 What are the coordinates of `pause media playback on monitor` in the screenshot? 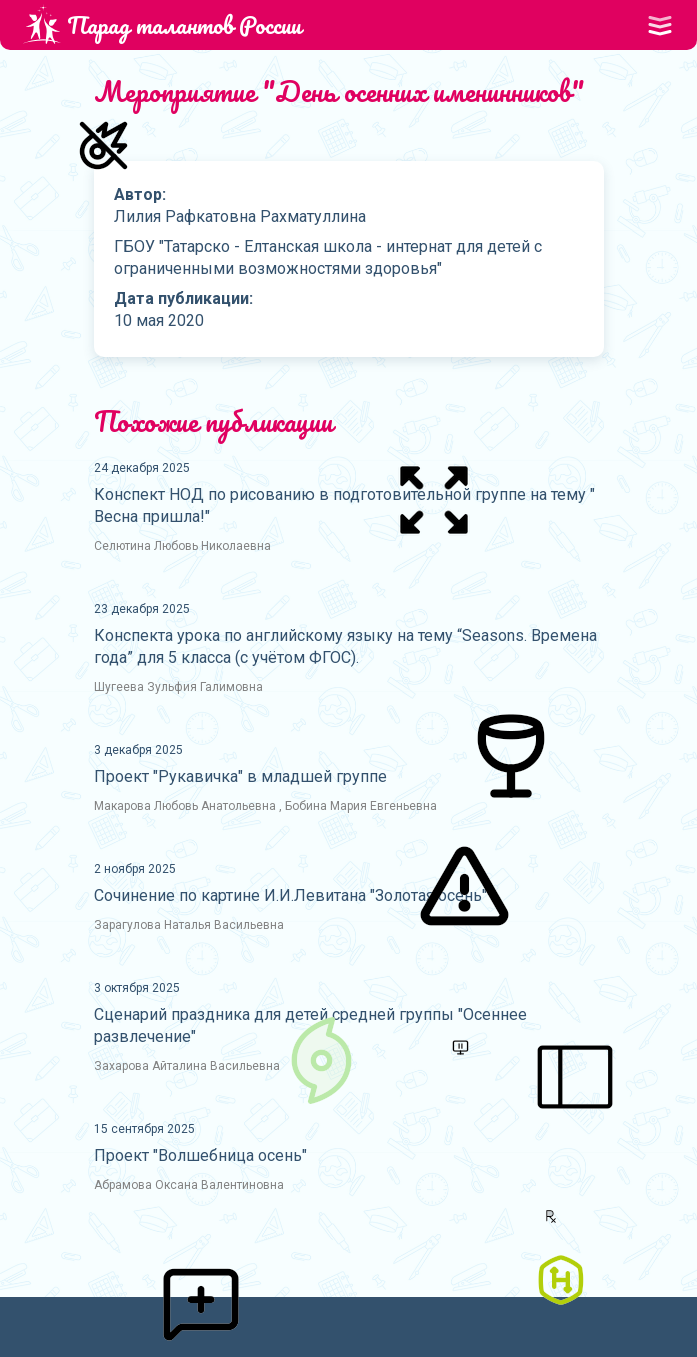 It's located at (460, 1047).